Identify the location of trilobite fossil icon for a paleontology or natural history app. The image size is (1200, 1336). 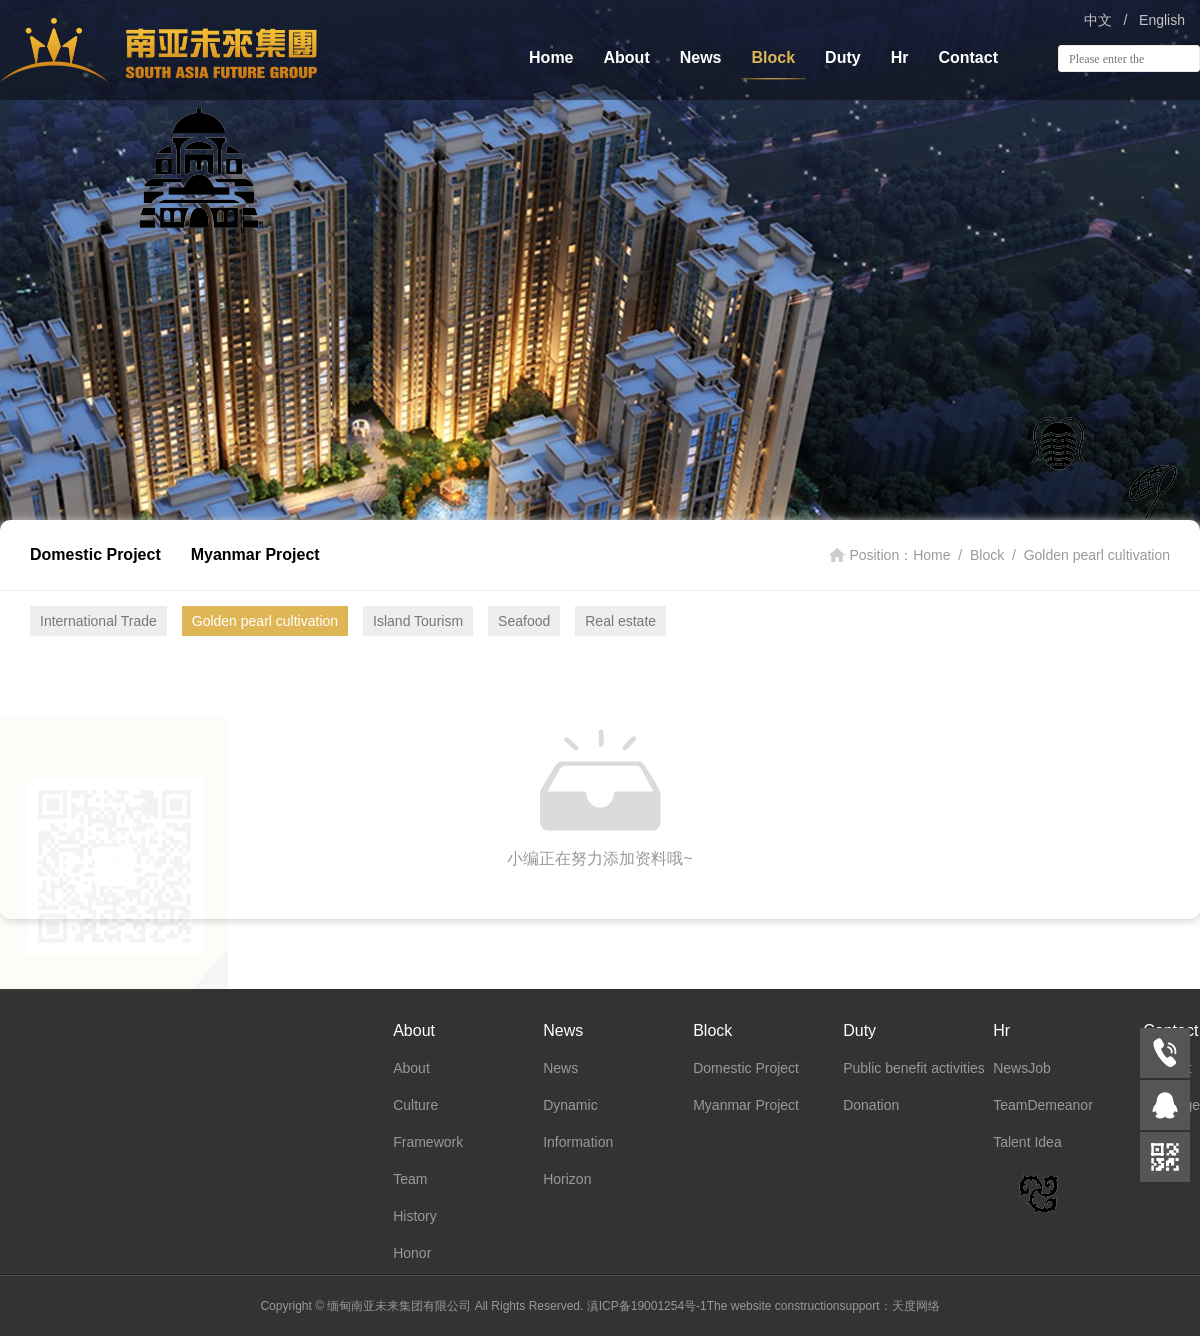
(1058, 443).